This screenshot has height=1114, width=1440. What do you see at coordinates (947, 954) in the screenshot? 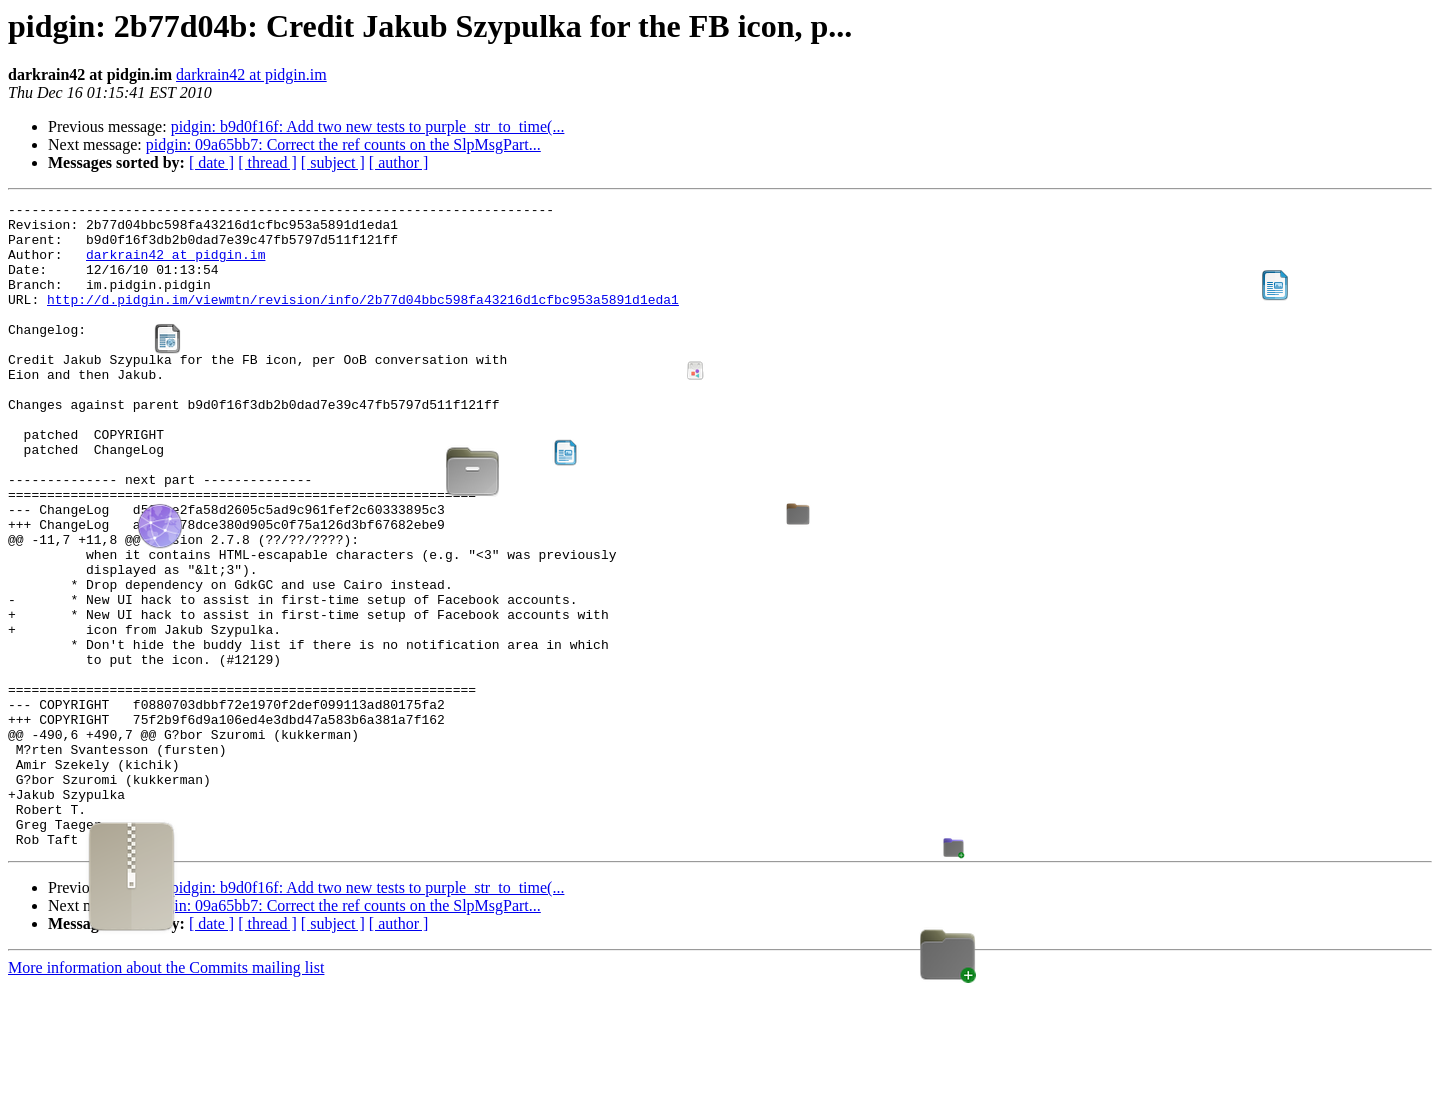
I see `create a new folder` at bounding box center [947, 954].